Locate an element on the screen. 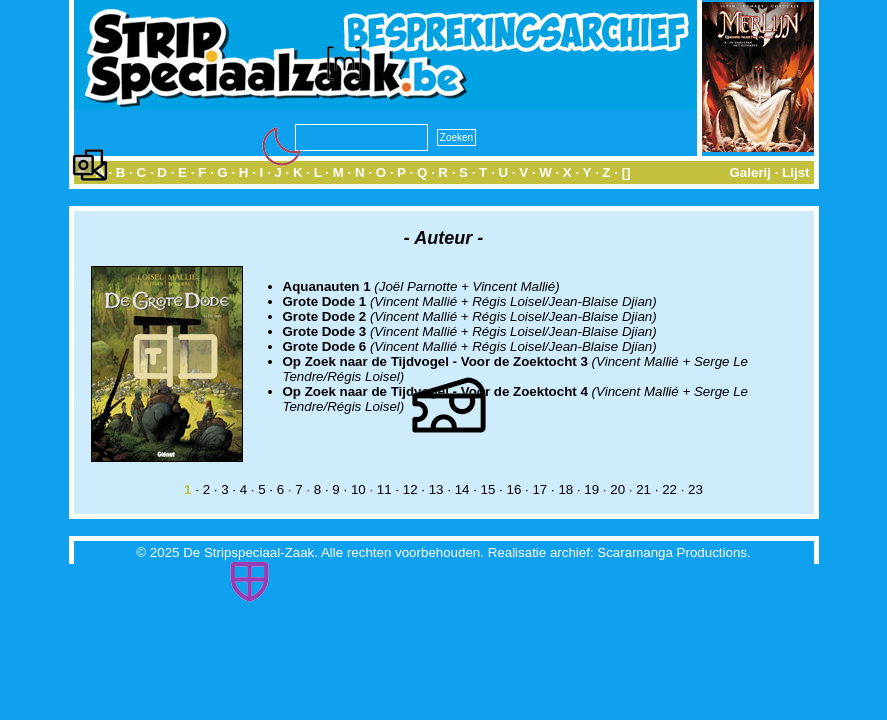 The image size is (887, 720). connect to matrix decentralized chat network is located at coordinates (344, 63).